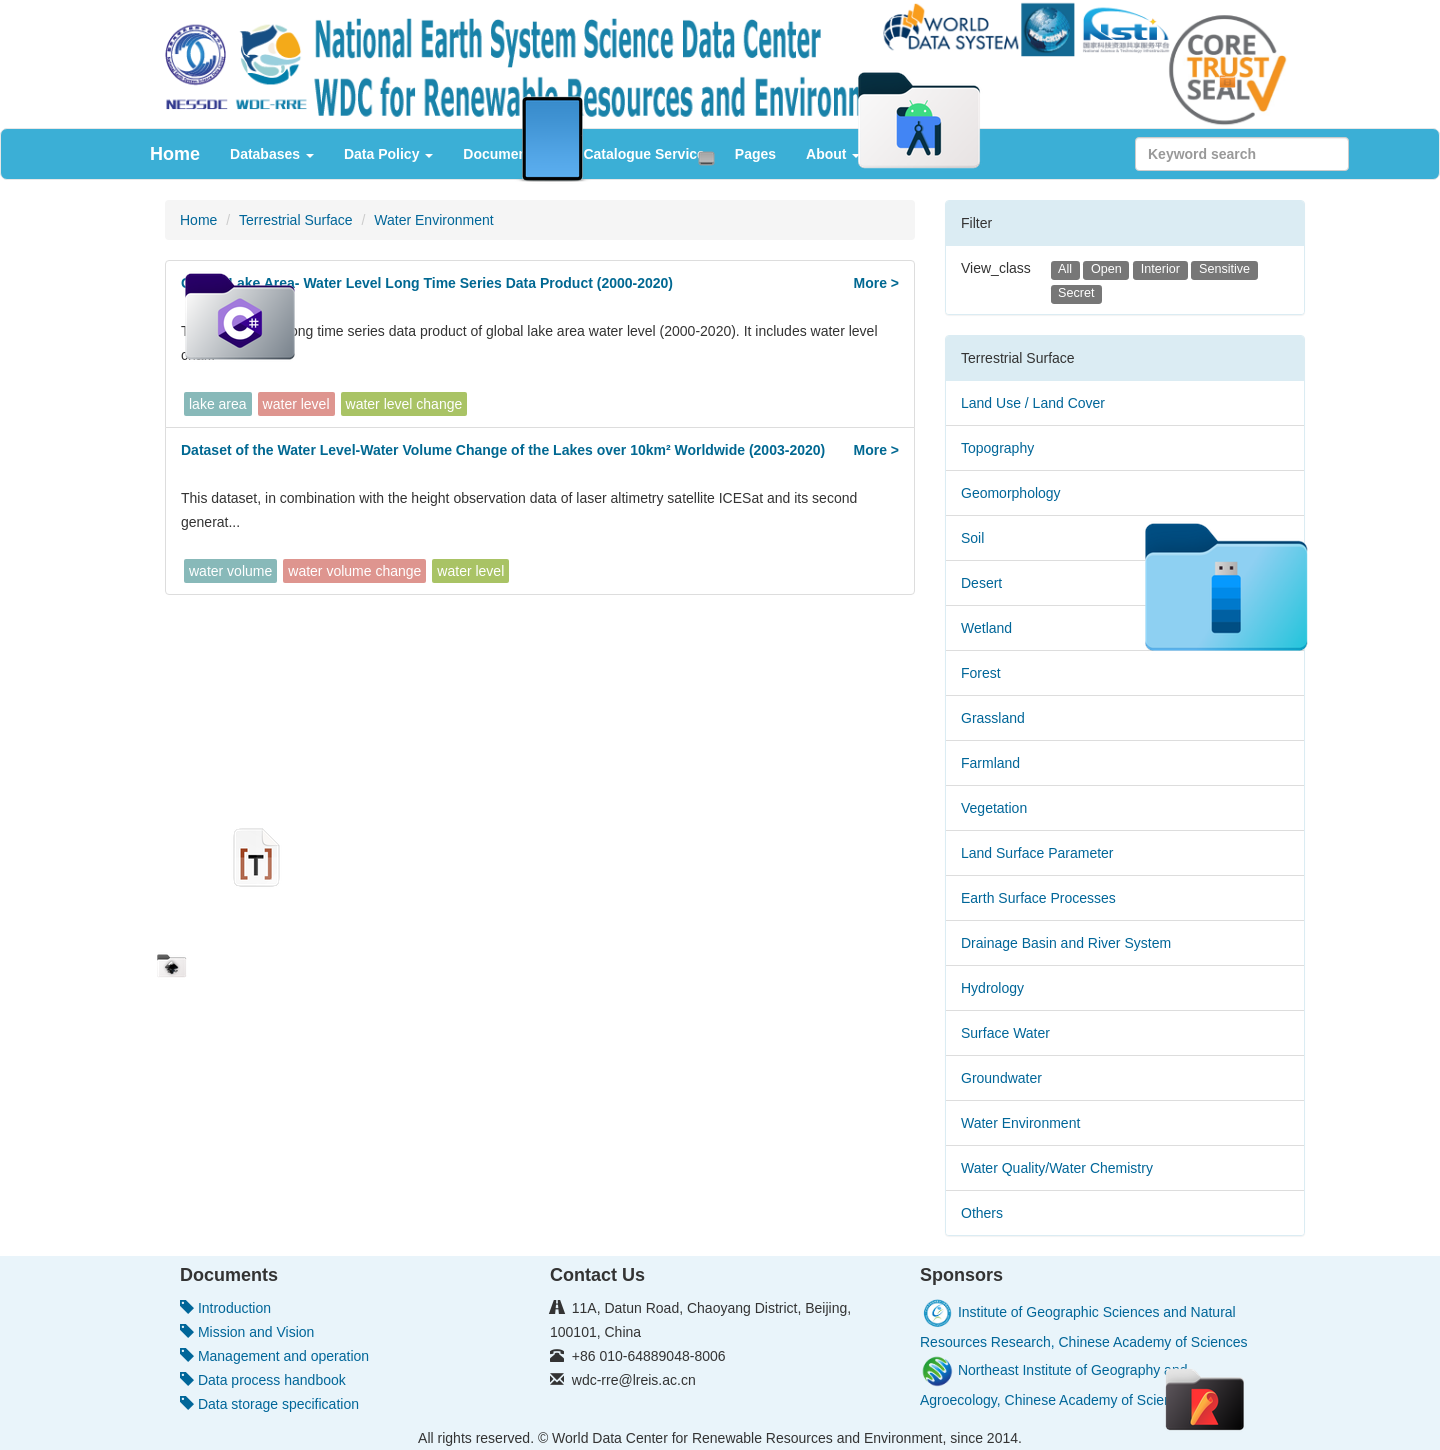 The image size is (1440, 1450). I want to click on open your videos folder, so click(1227, 81).